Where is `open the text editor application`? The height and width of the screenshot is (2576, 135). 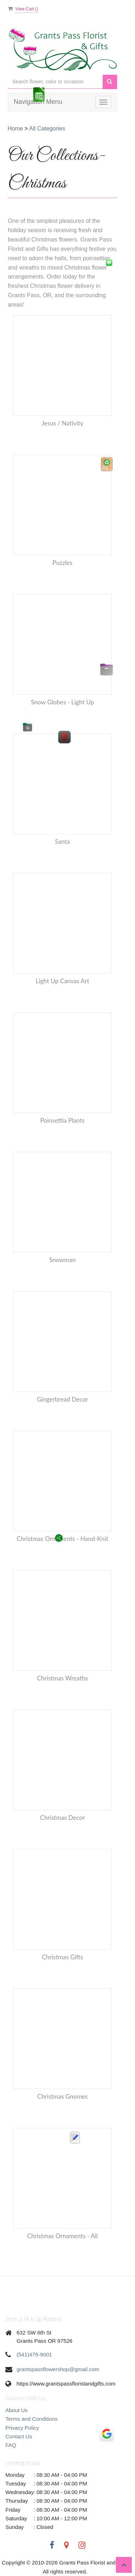
open the text editor application is located at coordinates (75, 2138).